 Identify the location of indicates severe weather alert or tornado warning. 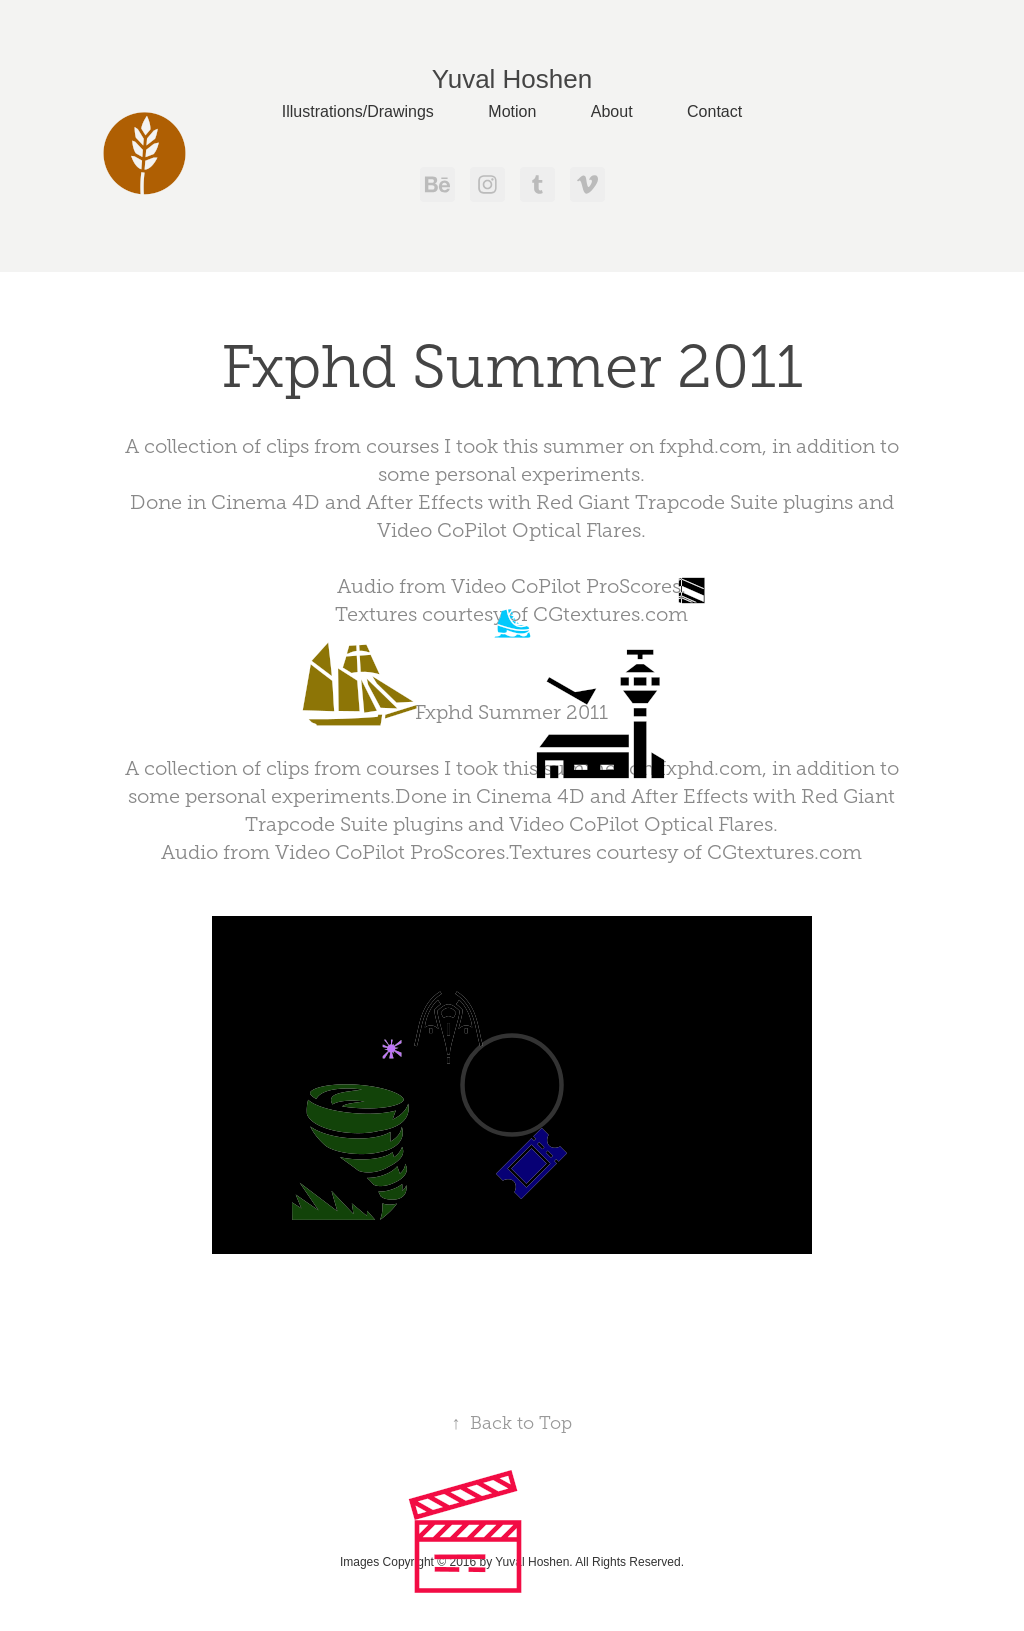
(360, 1152).